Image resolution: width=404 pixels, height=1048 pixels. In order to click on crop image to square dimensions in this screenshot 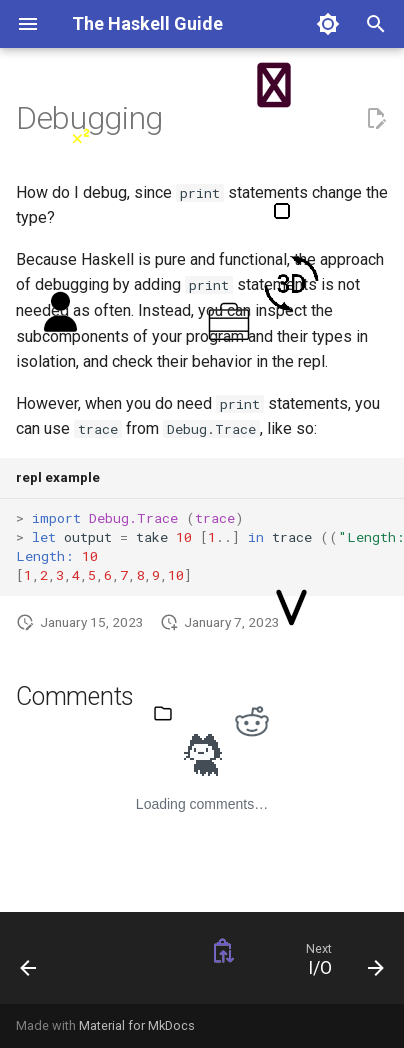, I will do `click(282, 211)`.